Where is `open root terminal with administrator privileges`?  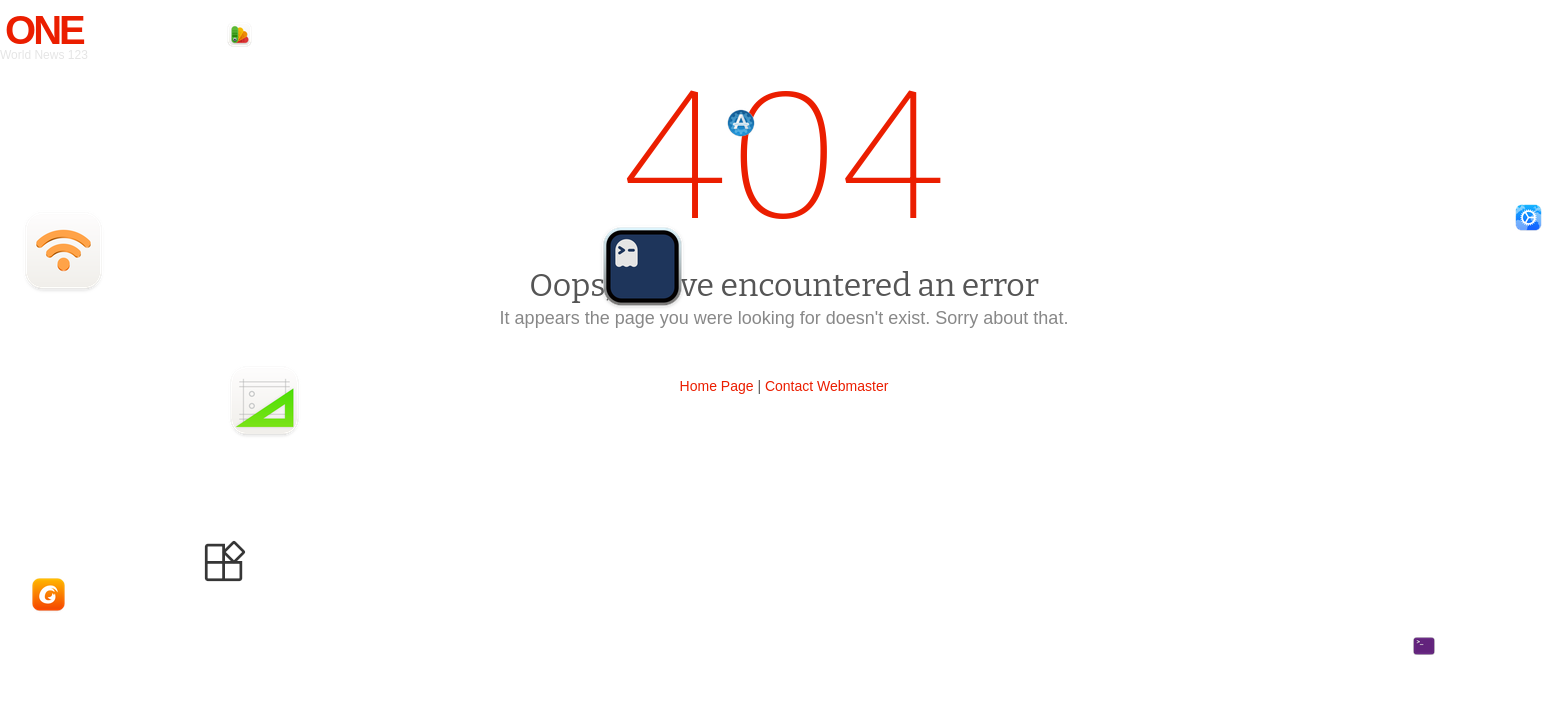 open root terminal with administrator privileges is located at coordinates (1424, 646).